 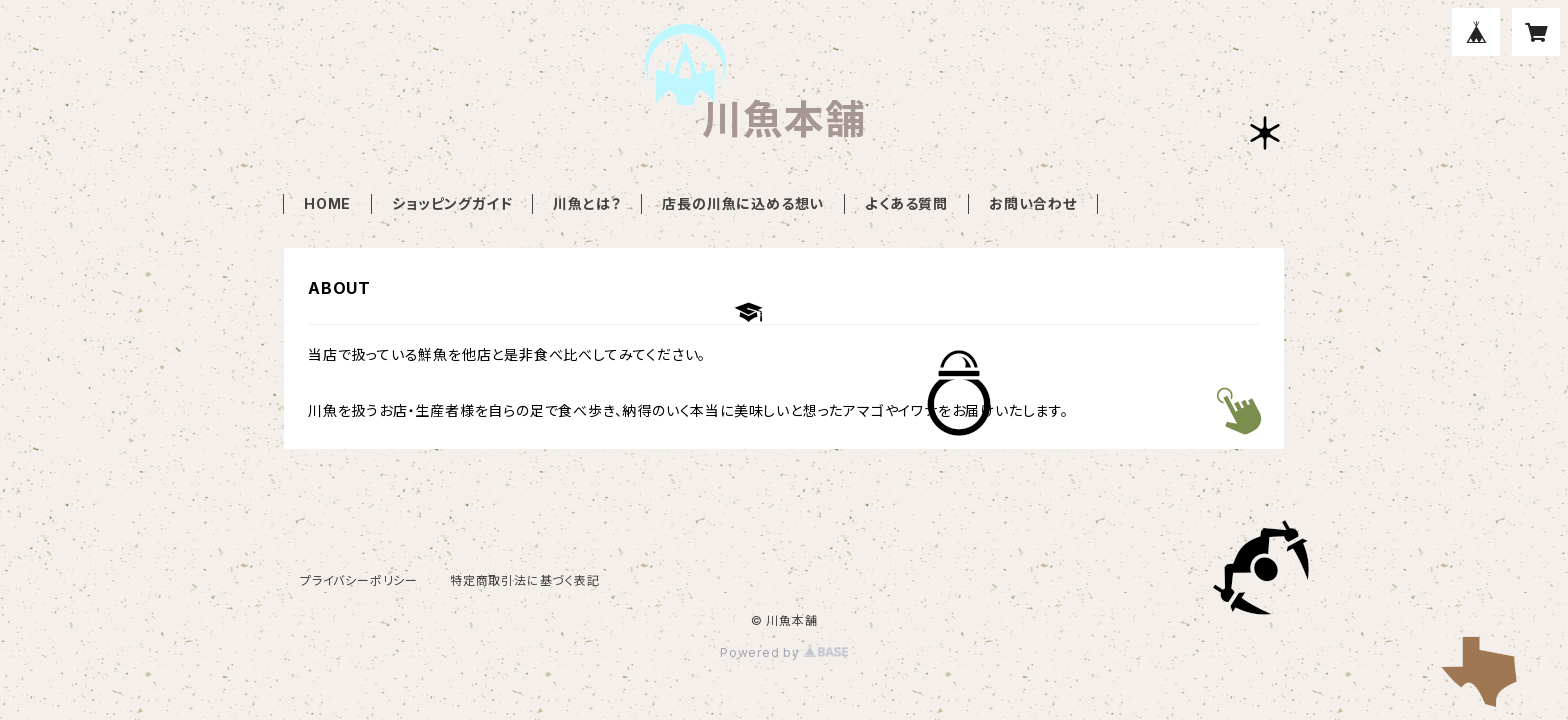 I want to click on tap or click to interact, so click(x=1239, y=411).